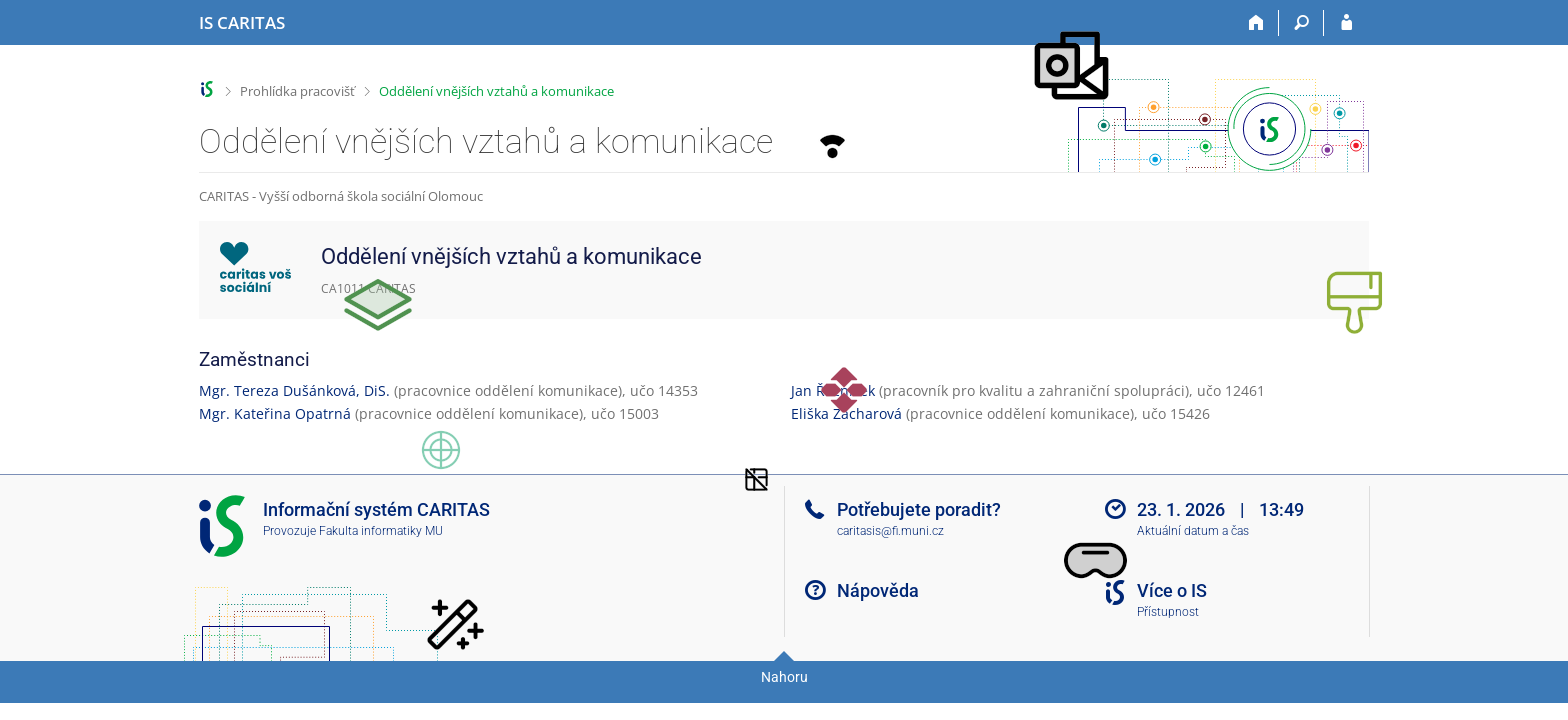 The image size is (1568, 720). Describe the element at coordinates (832, 146) in the screenshot. I see `calibrate your device's compass` at that location.